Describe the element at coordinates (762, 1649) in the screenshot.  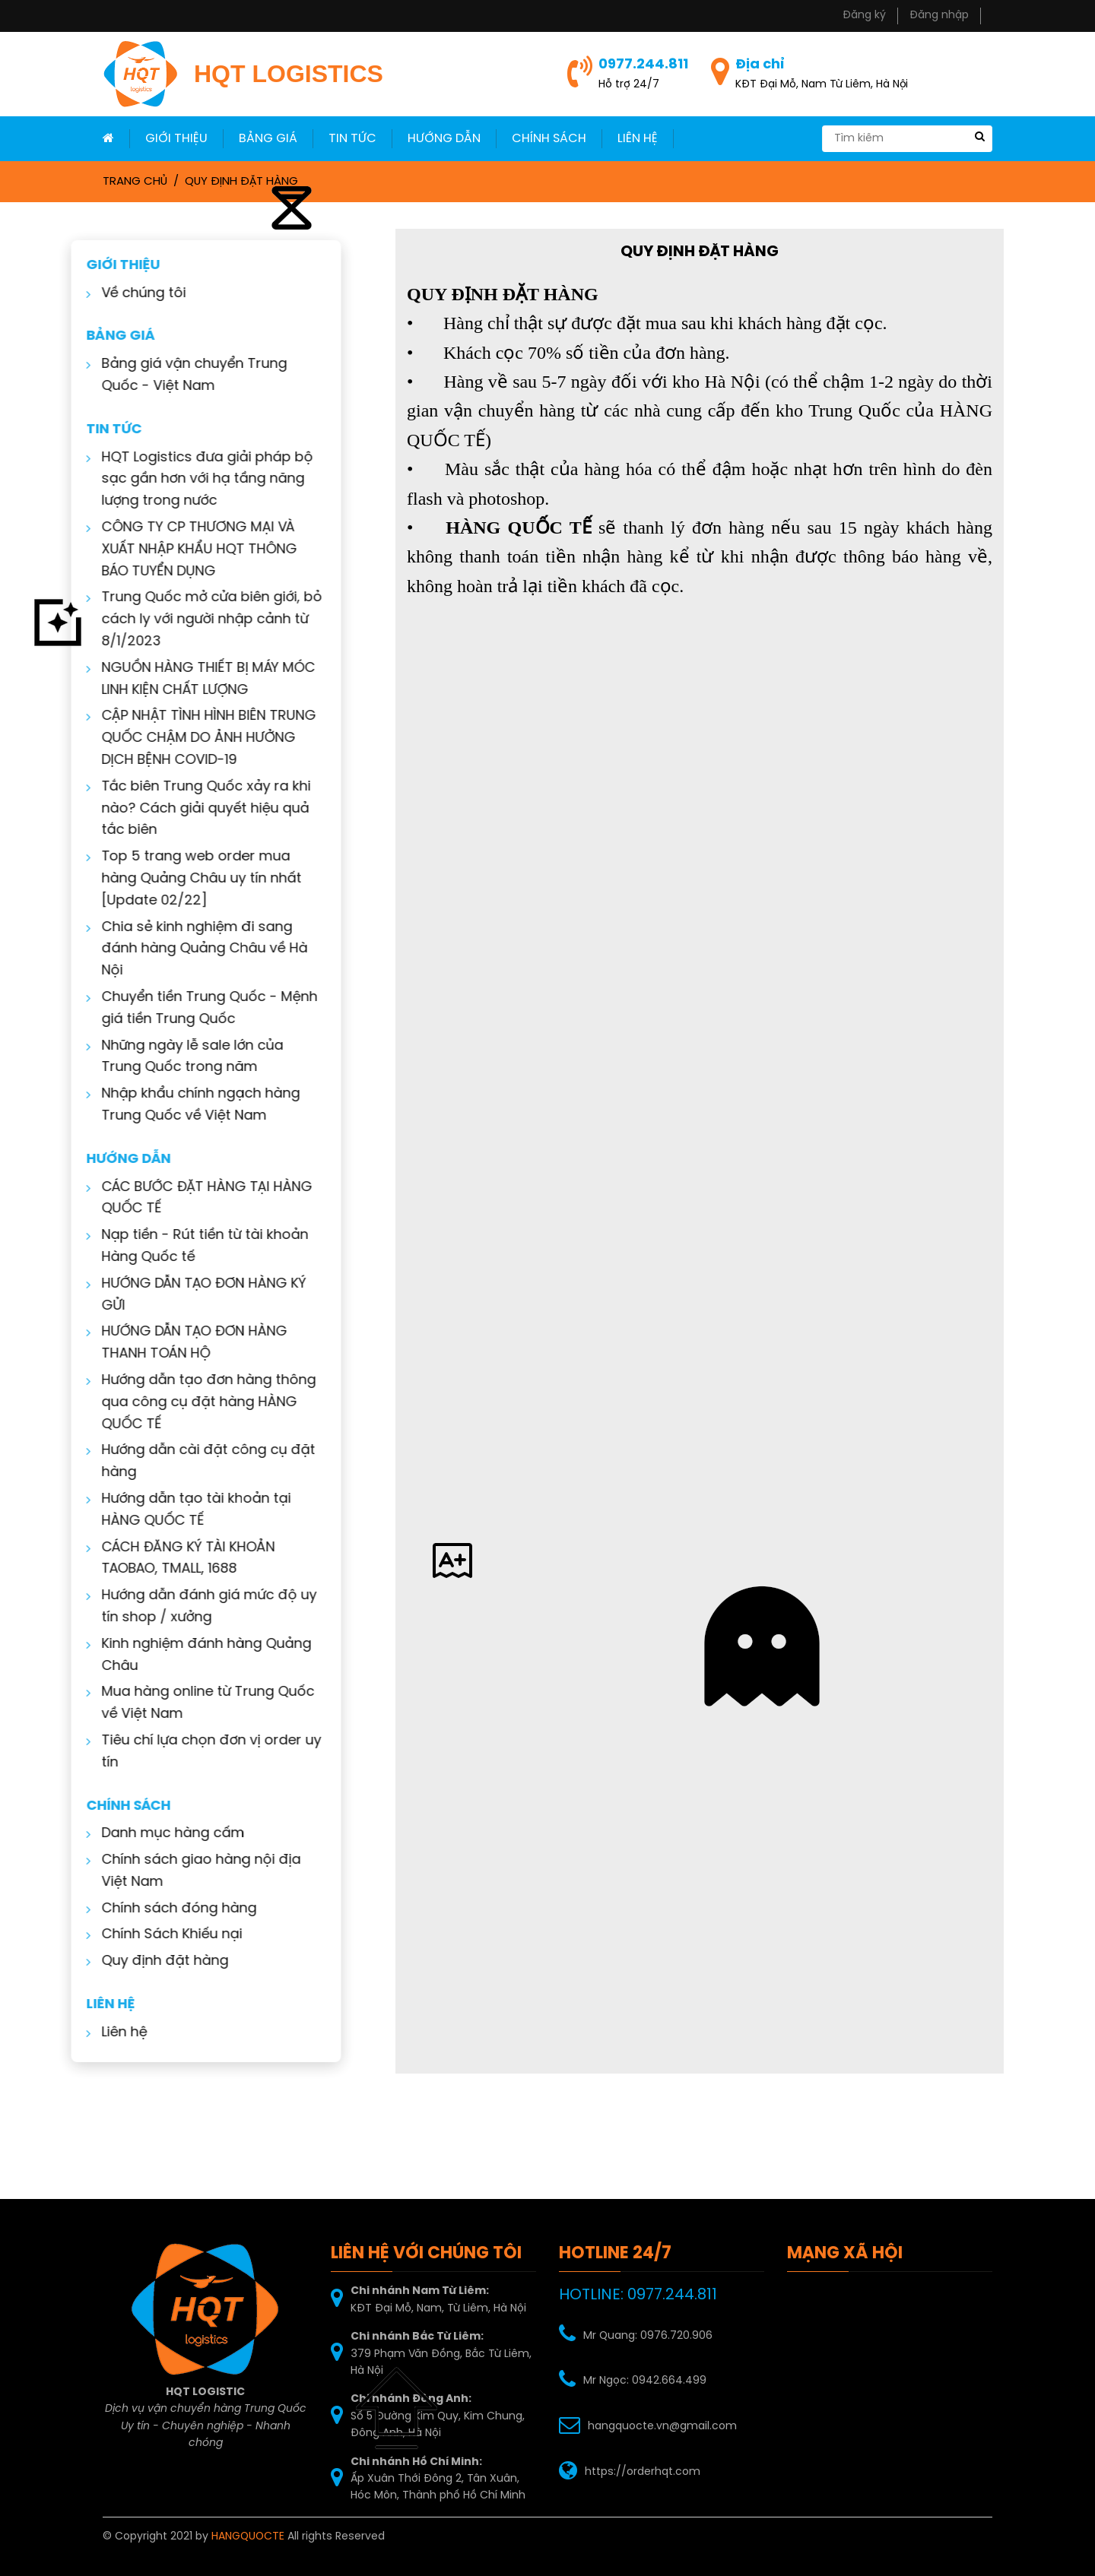
I see `toggle ghost mode or invisible status` at that location.